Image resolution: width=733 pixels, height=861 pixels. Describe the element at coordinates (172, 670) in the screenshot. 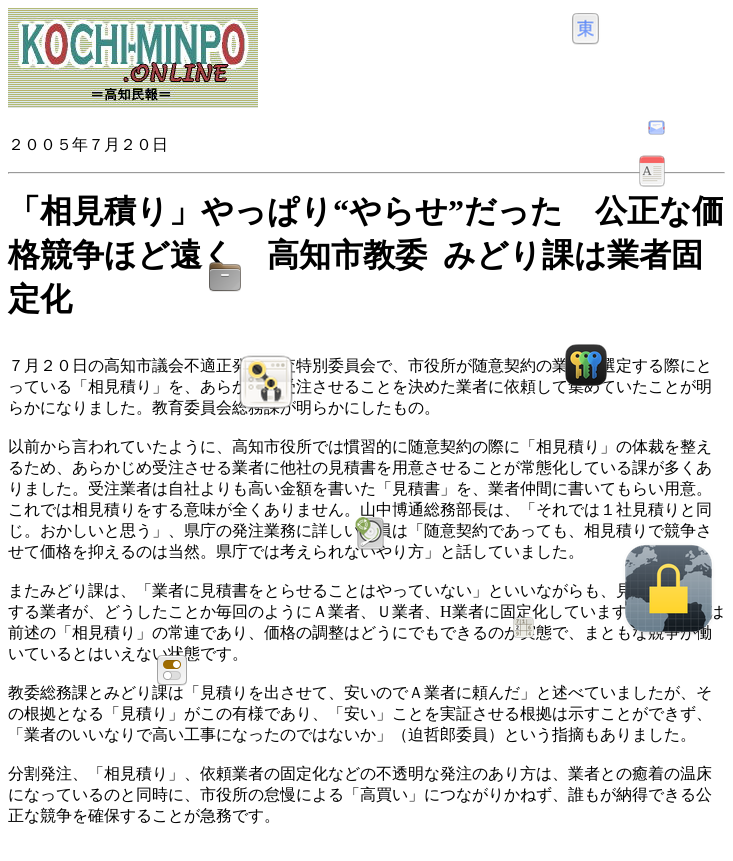

I see `open gnome tweaks to customize desktop settings` at that location.